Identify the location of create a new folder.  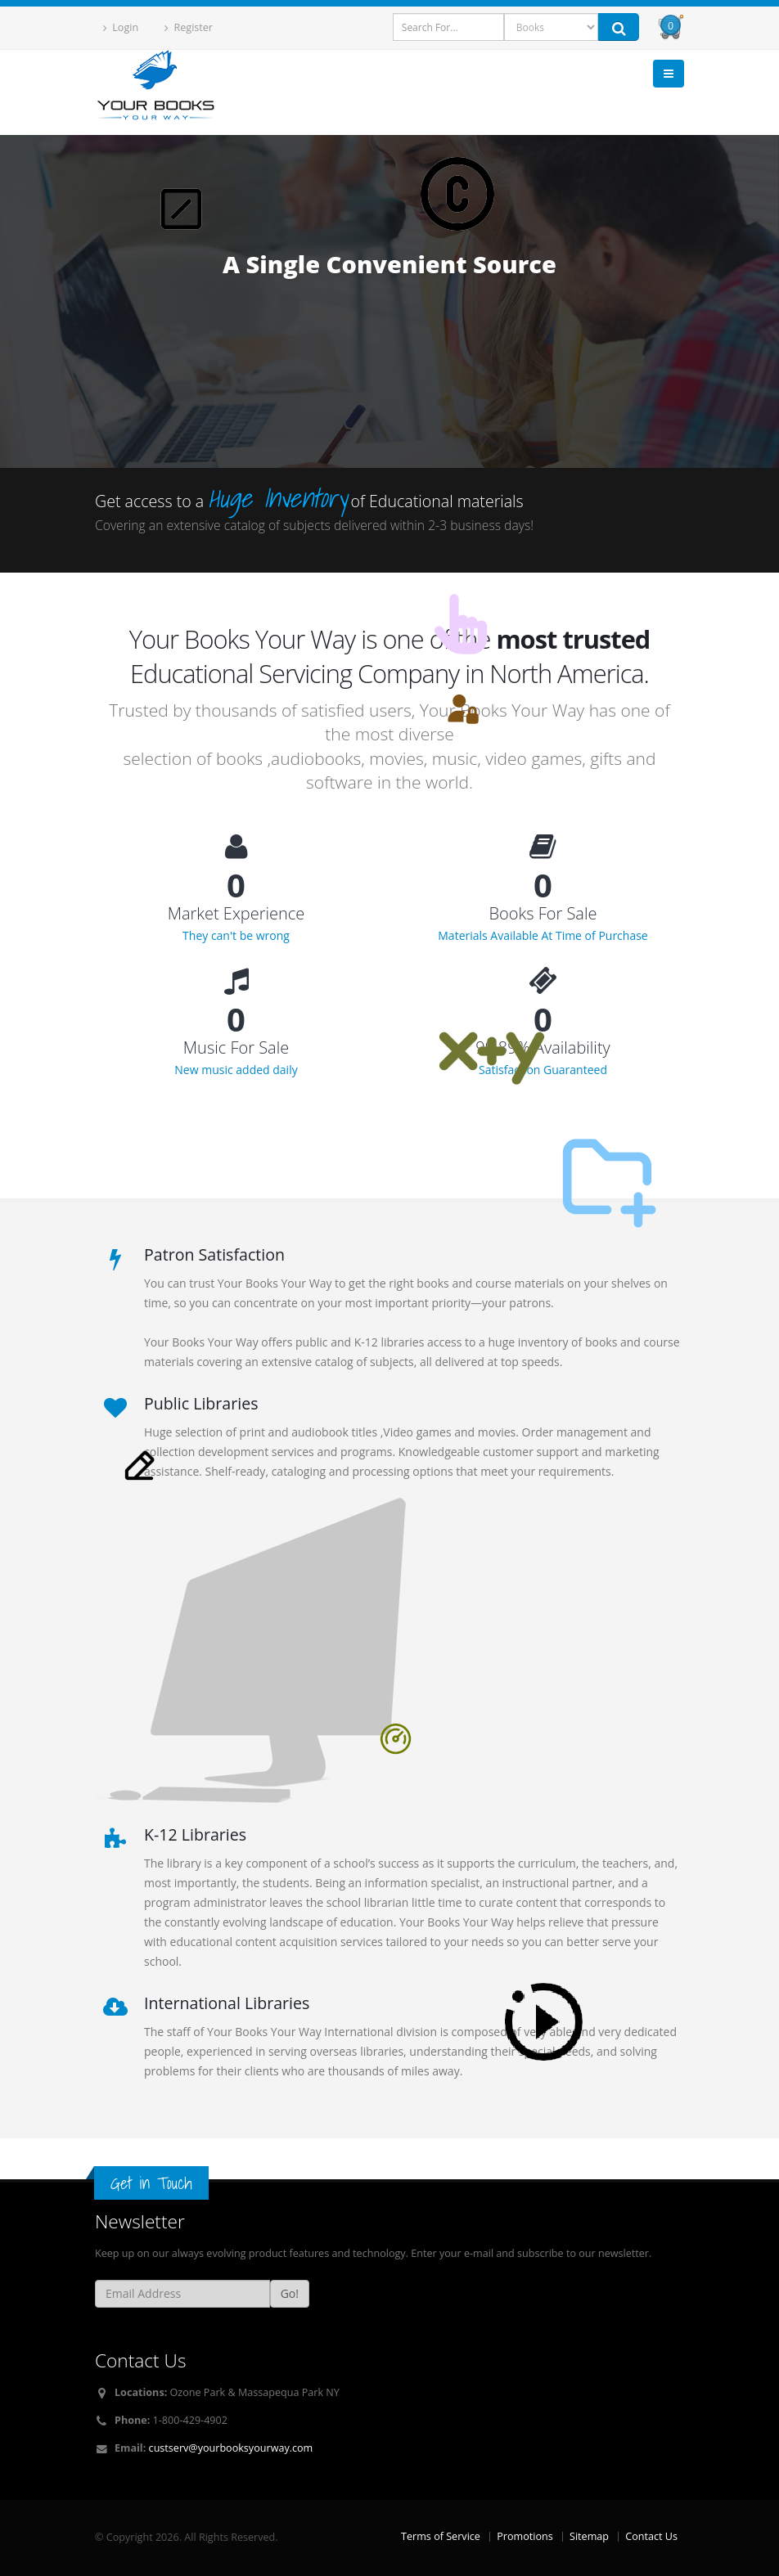
(607, 1179).